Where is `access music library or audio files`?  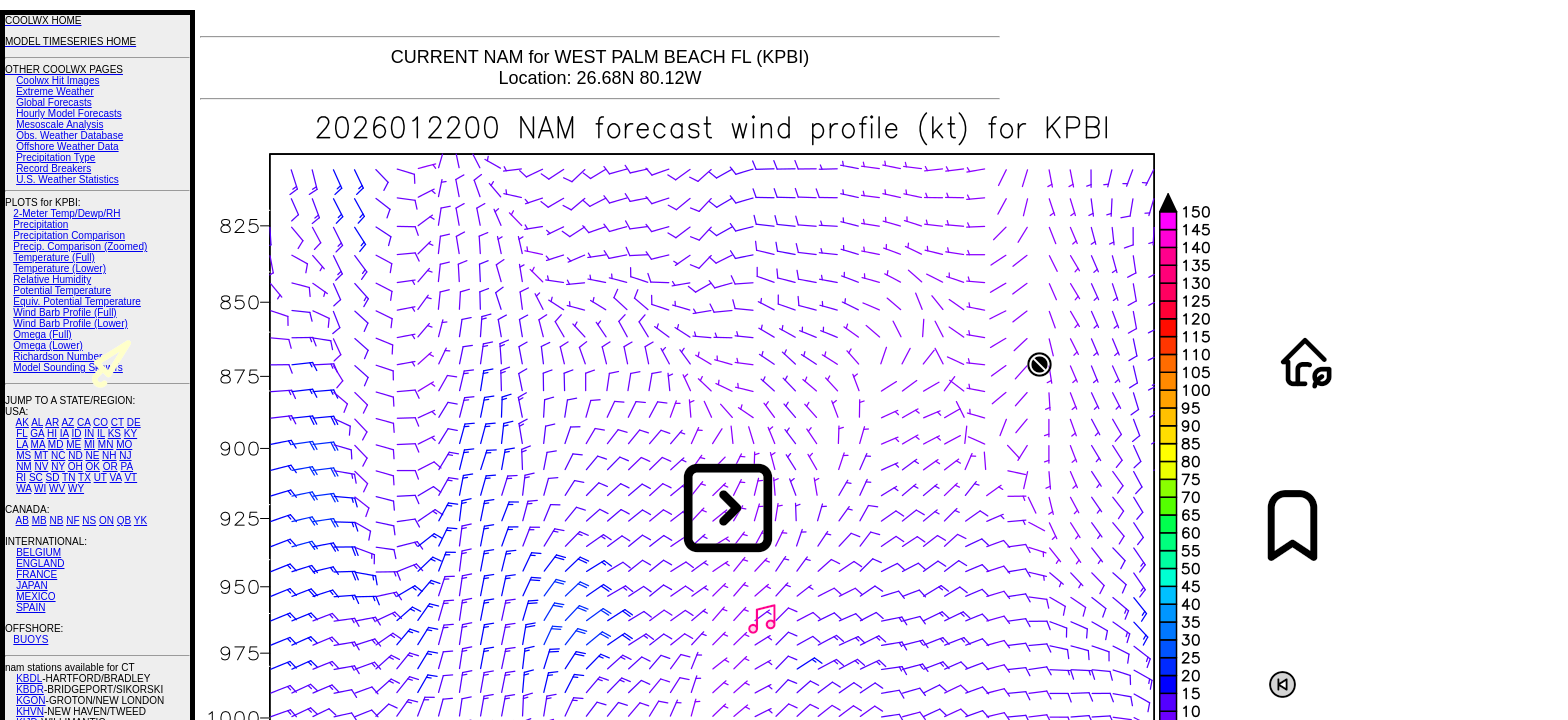
access music library or audio files is located at coordinates (763, 619).